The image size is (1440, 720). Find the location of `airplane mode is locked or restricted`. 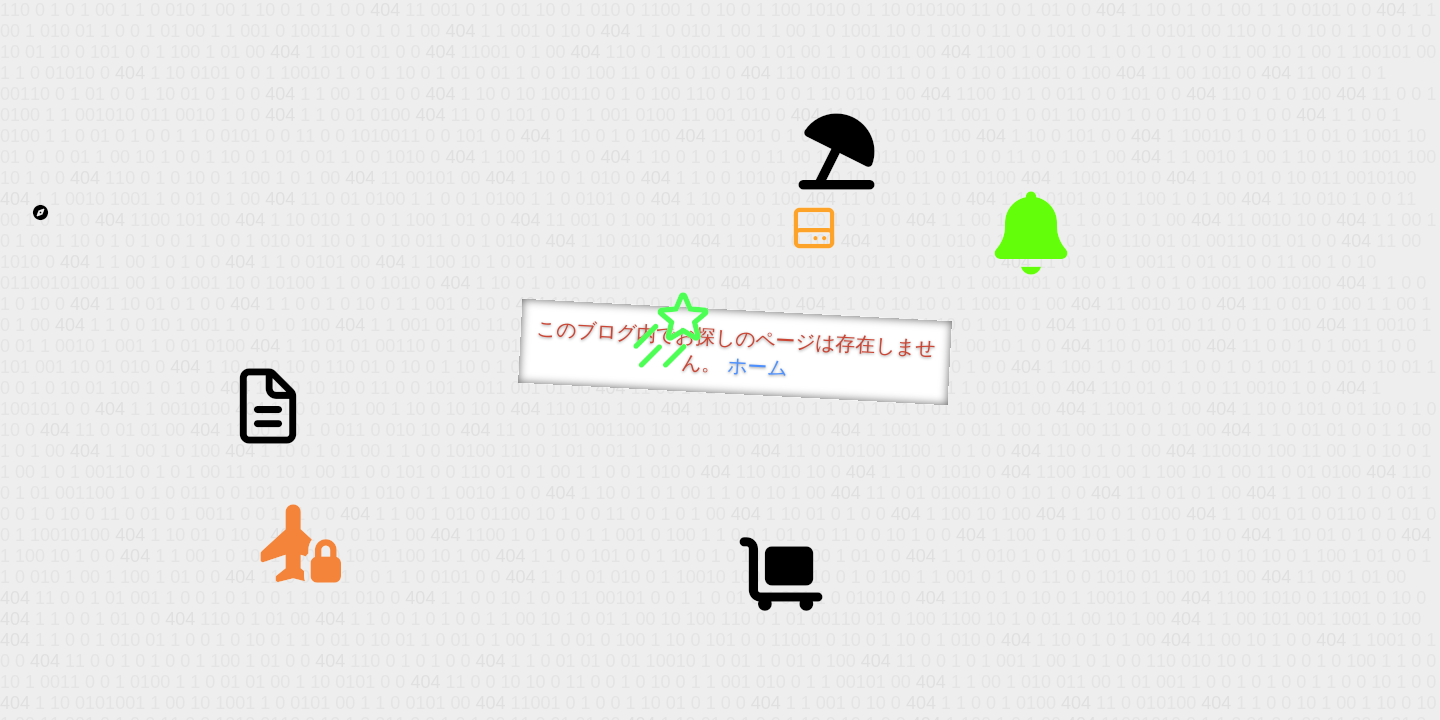

airplane mode is locked or restricted is located at coordinates (297, 543).